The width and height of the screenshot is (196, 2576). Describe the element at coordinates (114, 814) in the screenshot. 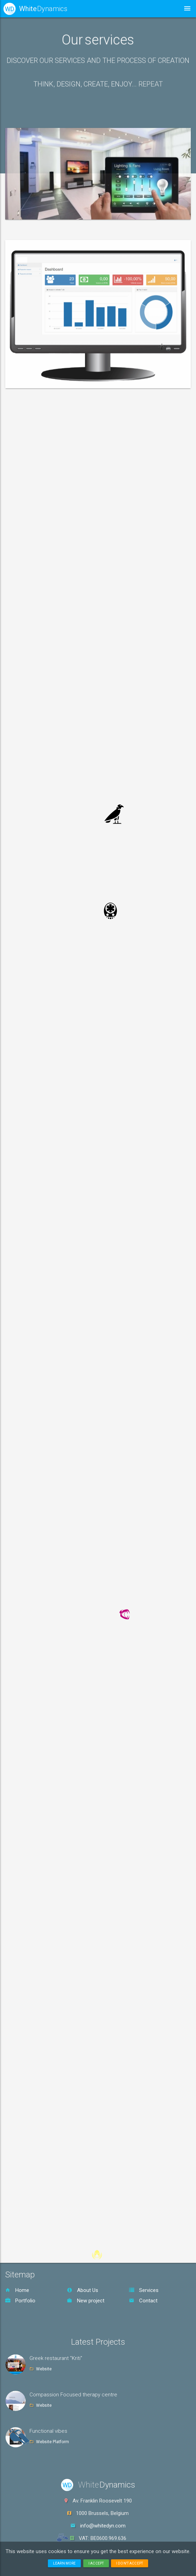

I see `egyptian-themed game element or character` at that location.